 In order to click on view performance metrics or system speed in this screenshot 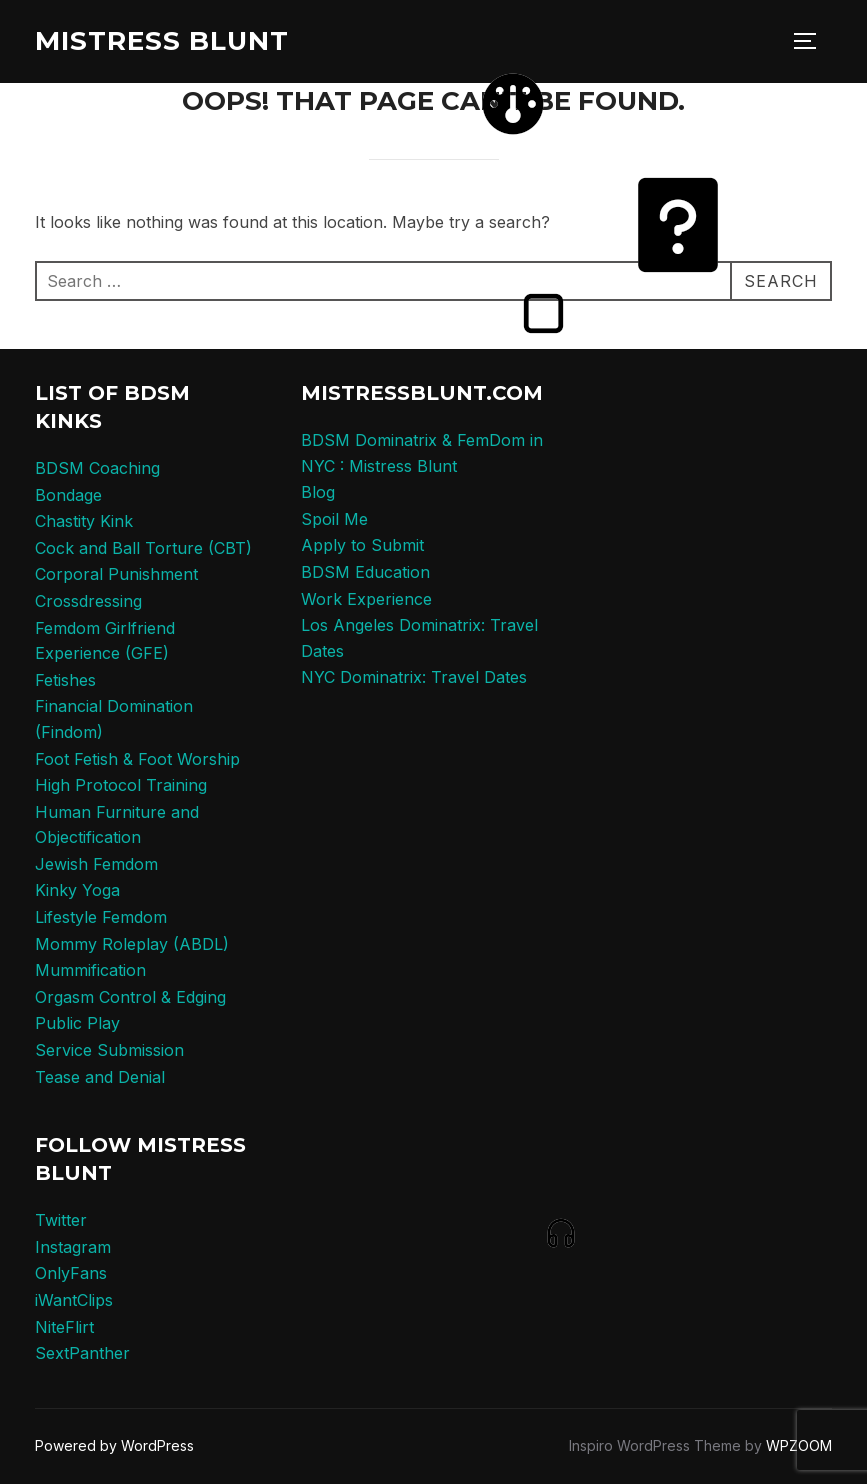, I will do `click(513, 104)`.